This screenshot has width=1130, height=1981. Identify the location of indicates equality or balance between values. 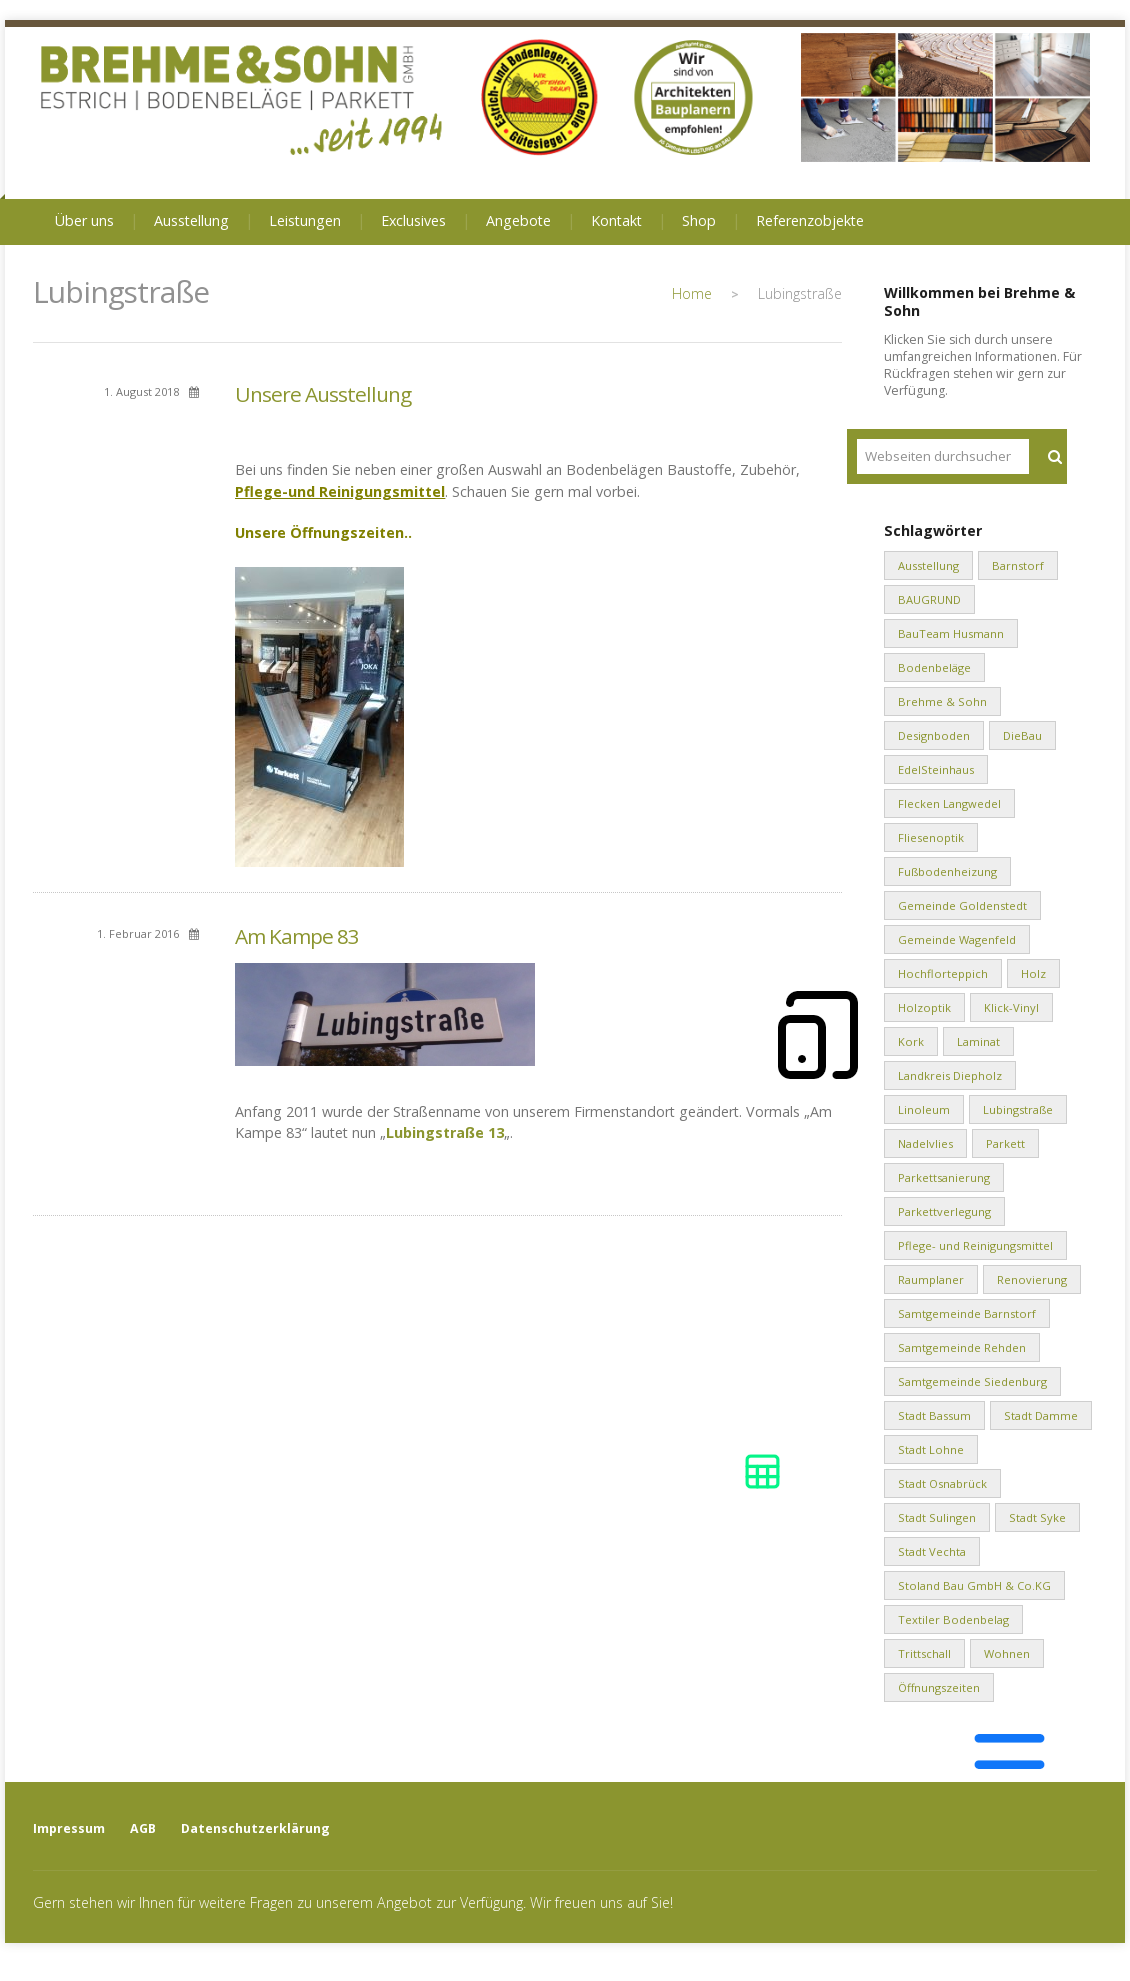
(1009, 1751).